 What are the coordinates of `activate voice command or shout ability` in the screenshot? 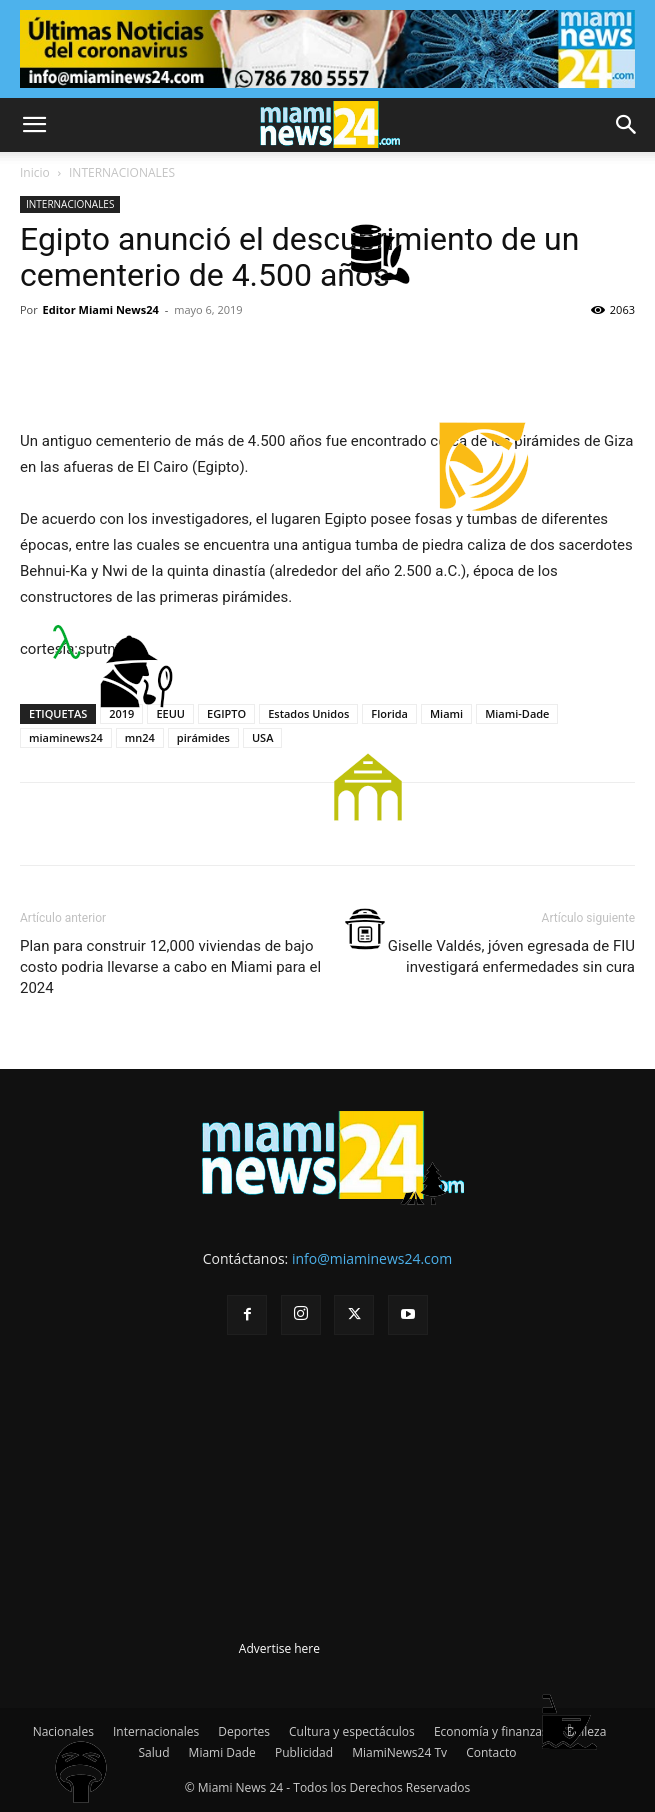 It's located at (484, 467).